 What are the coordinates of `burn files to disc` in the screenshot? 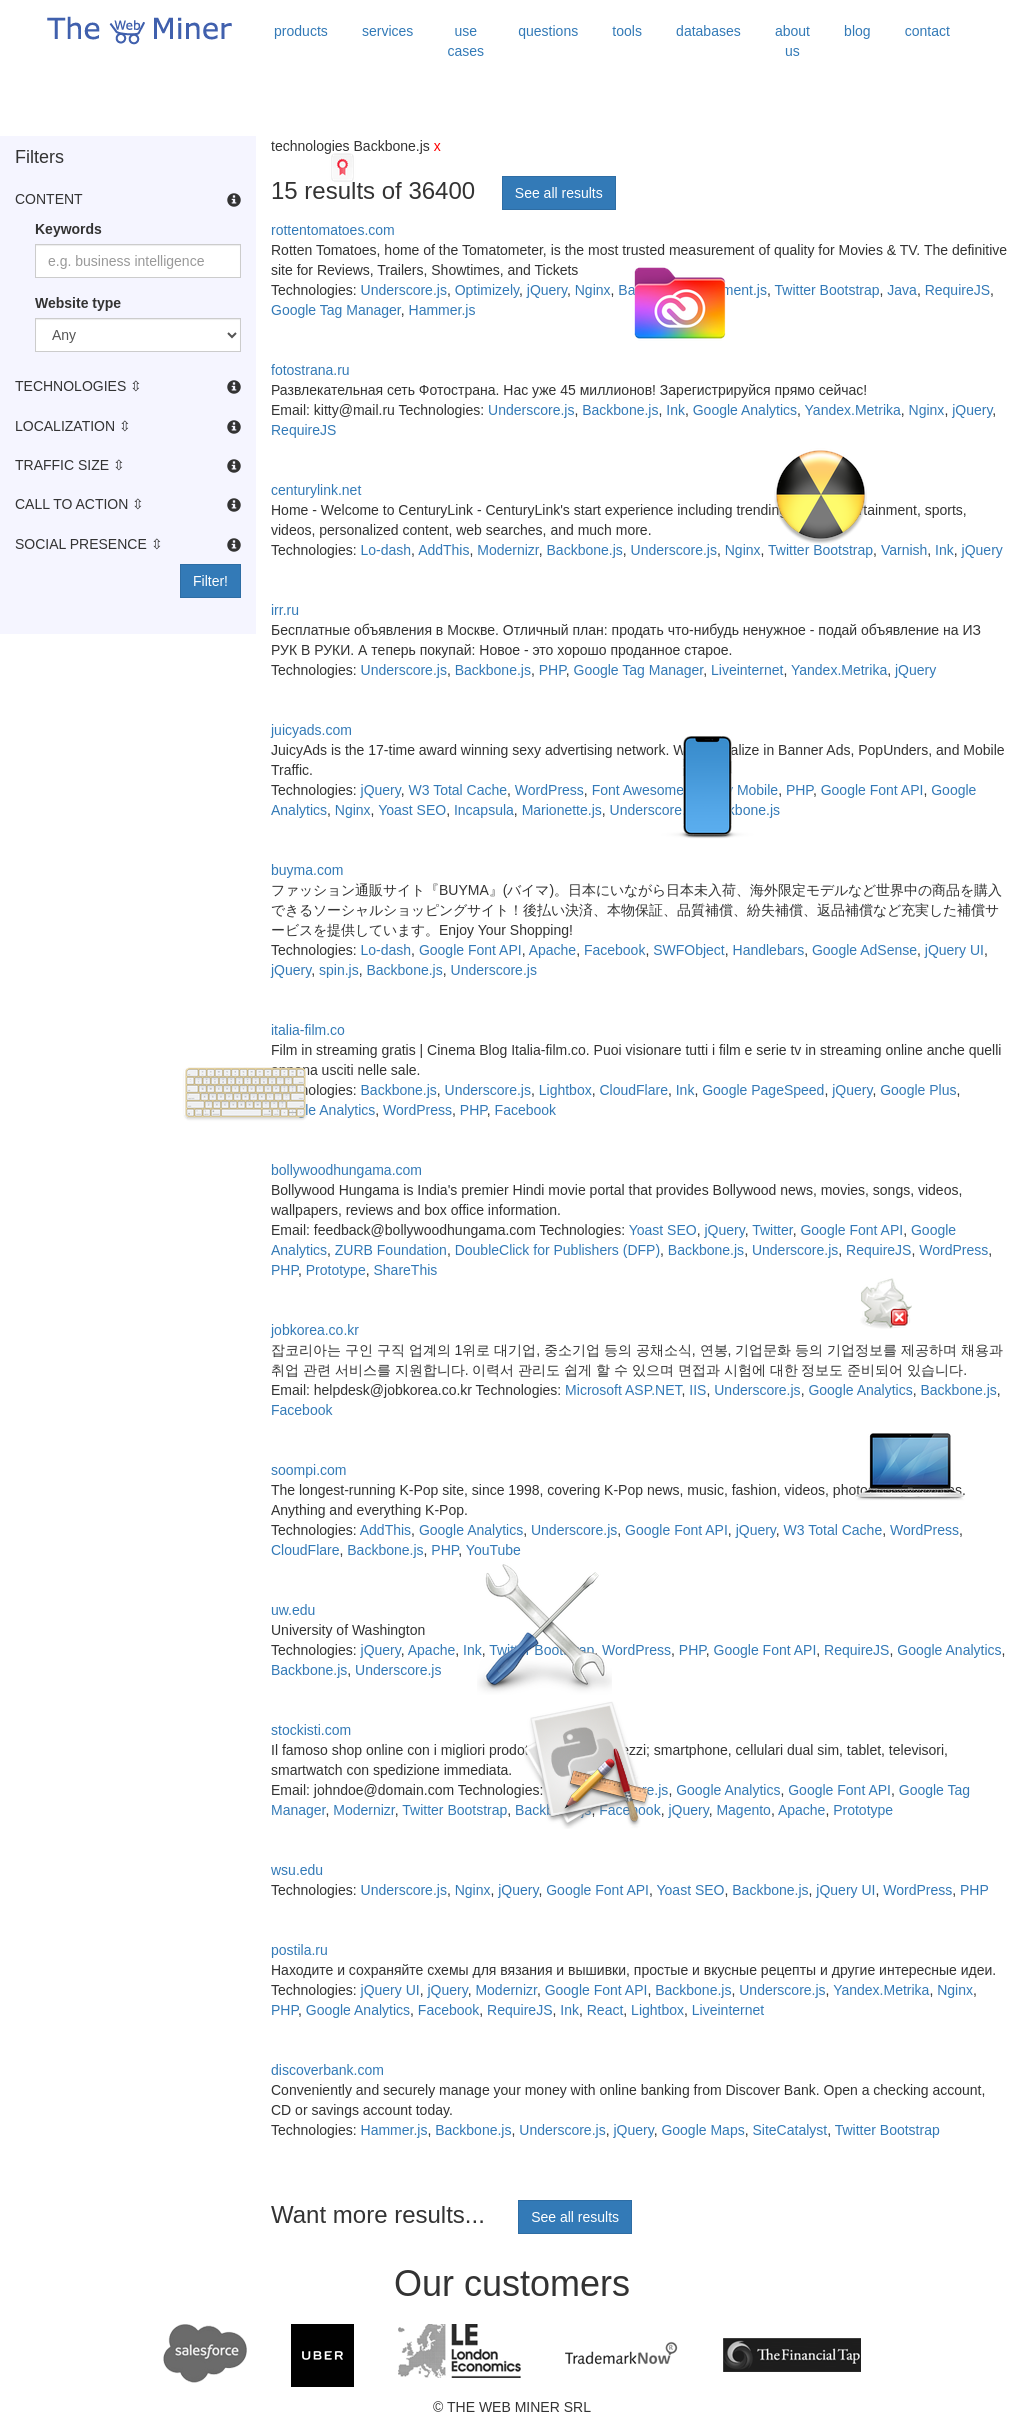 It's located at (821, 495).